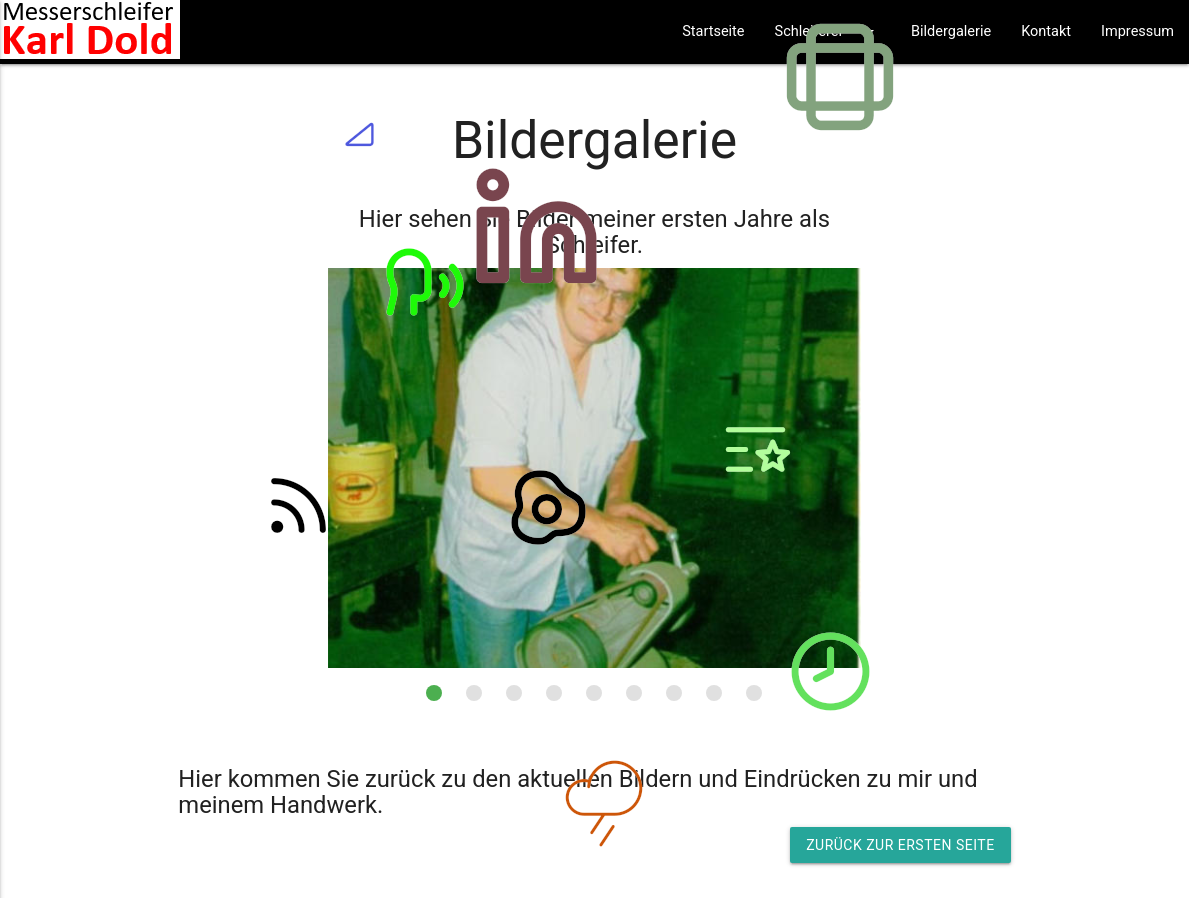  Describe the element at coordinates (425, 284) in the screenshot. I see `activate text-to-speech or voice output` at that location.